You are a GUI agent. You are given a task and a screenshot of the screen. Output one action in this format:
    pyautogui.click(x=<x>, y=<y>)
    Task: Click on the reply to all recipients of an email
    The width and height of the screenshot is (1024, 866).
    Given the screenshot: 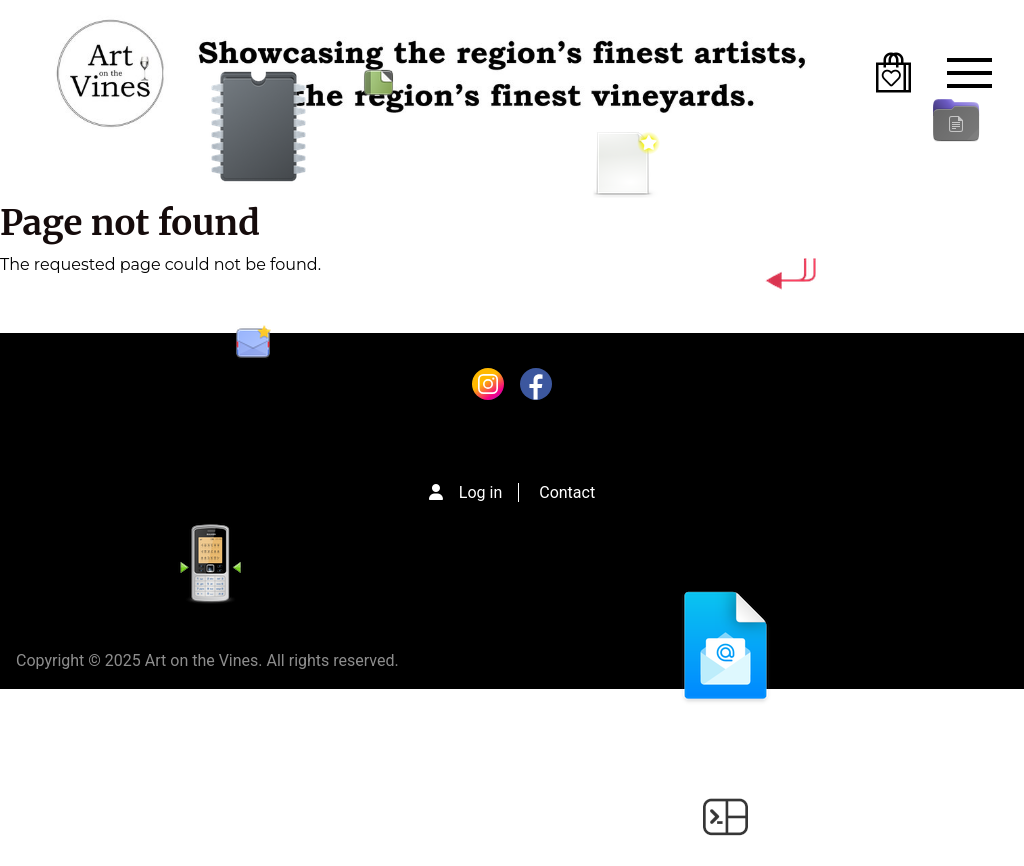 What is the action you would take?
    pyautogui.click(x=790, y=270)
    